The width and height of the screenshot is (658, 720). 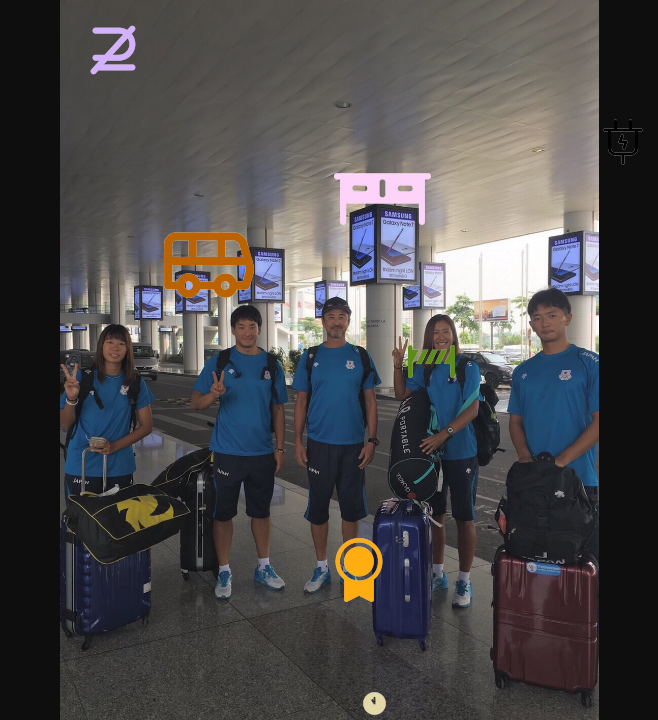 I want to click on view public transit options, so click(x=209, y=261).